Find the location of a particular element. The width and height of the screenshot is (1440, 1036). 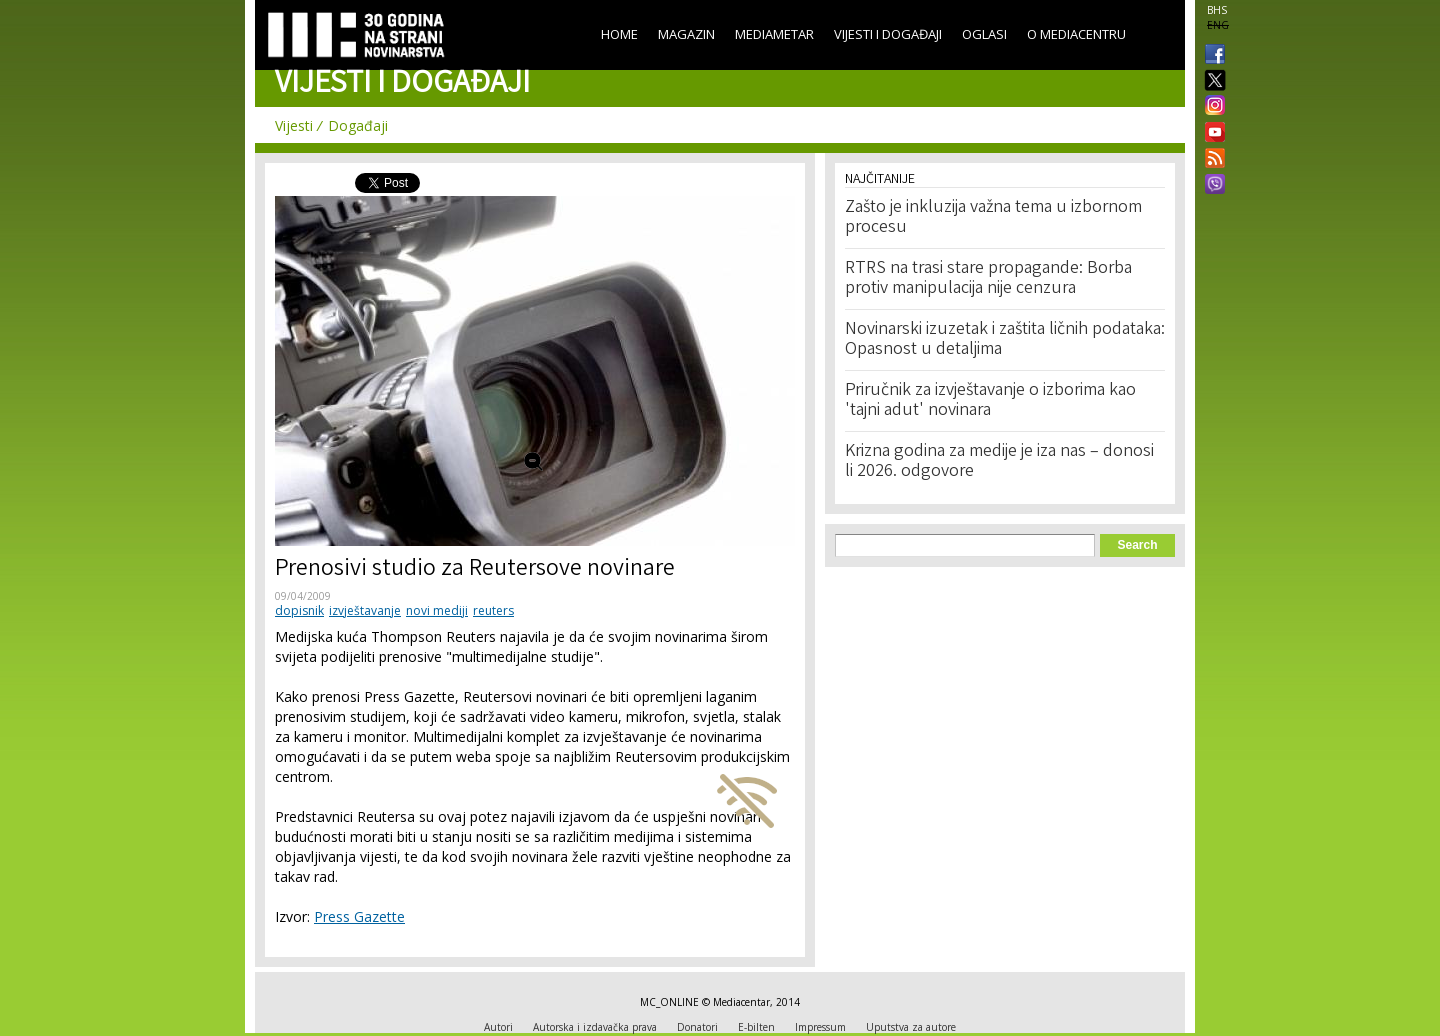

zoom out or reduce magnification is located at coordinates (533, 461).